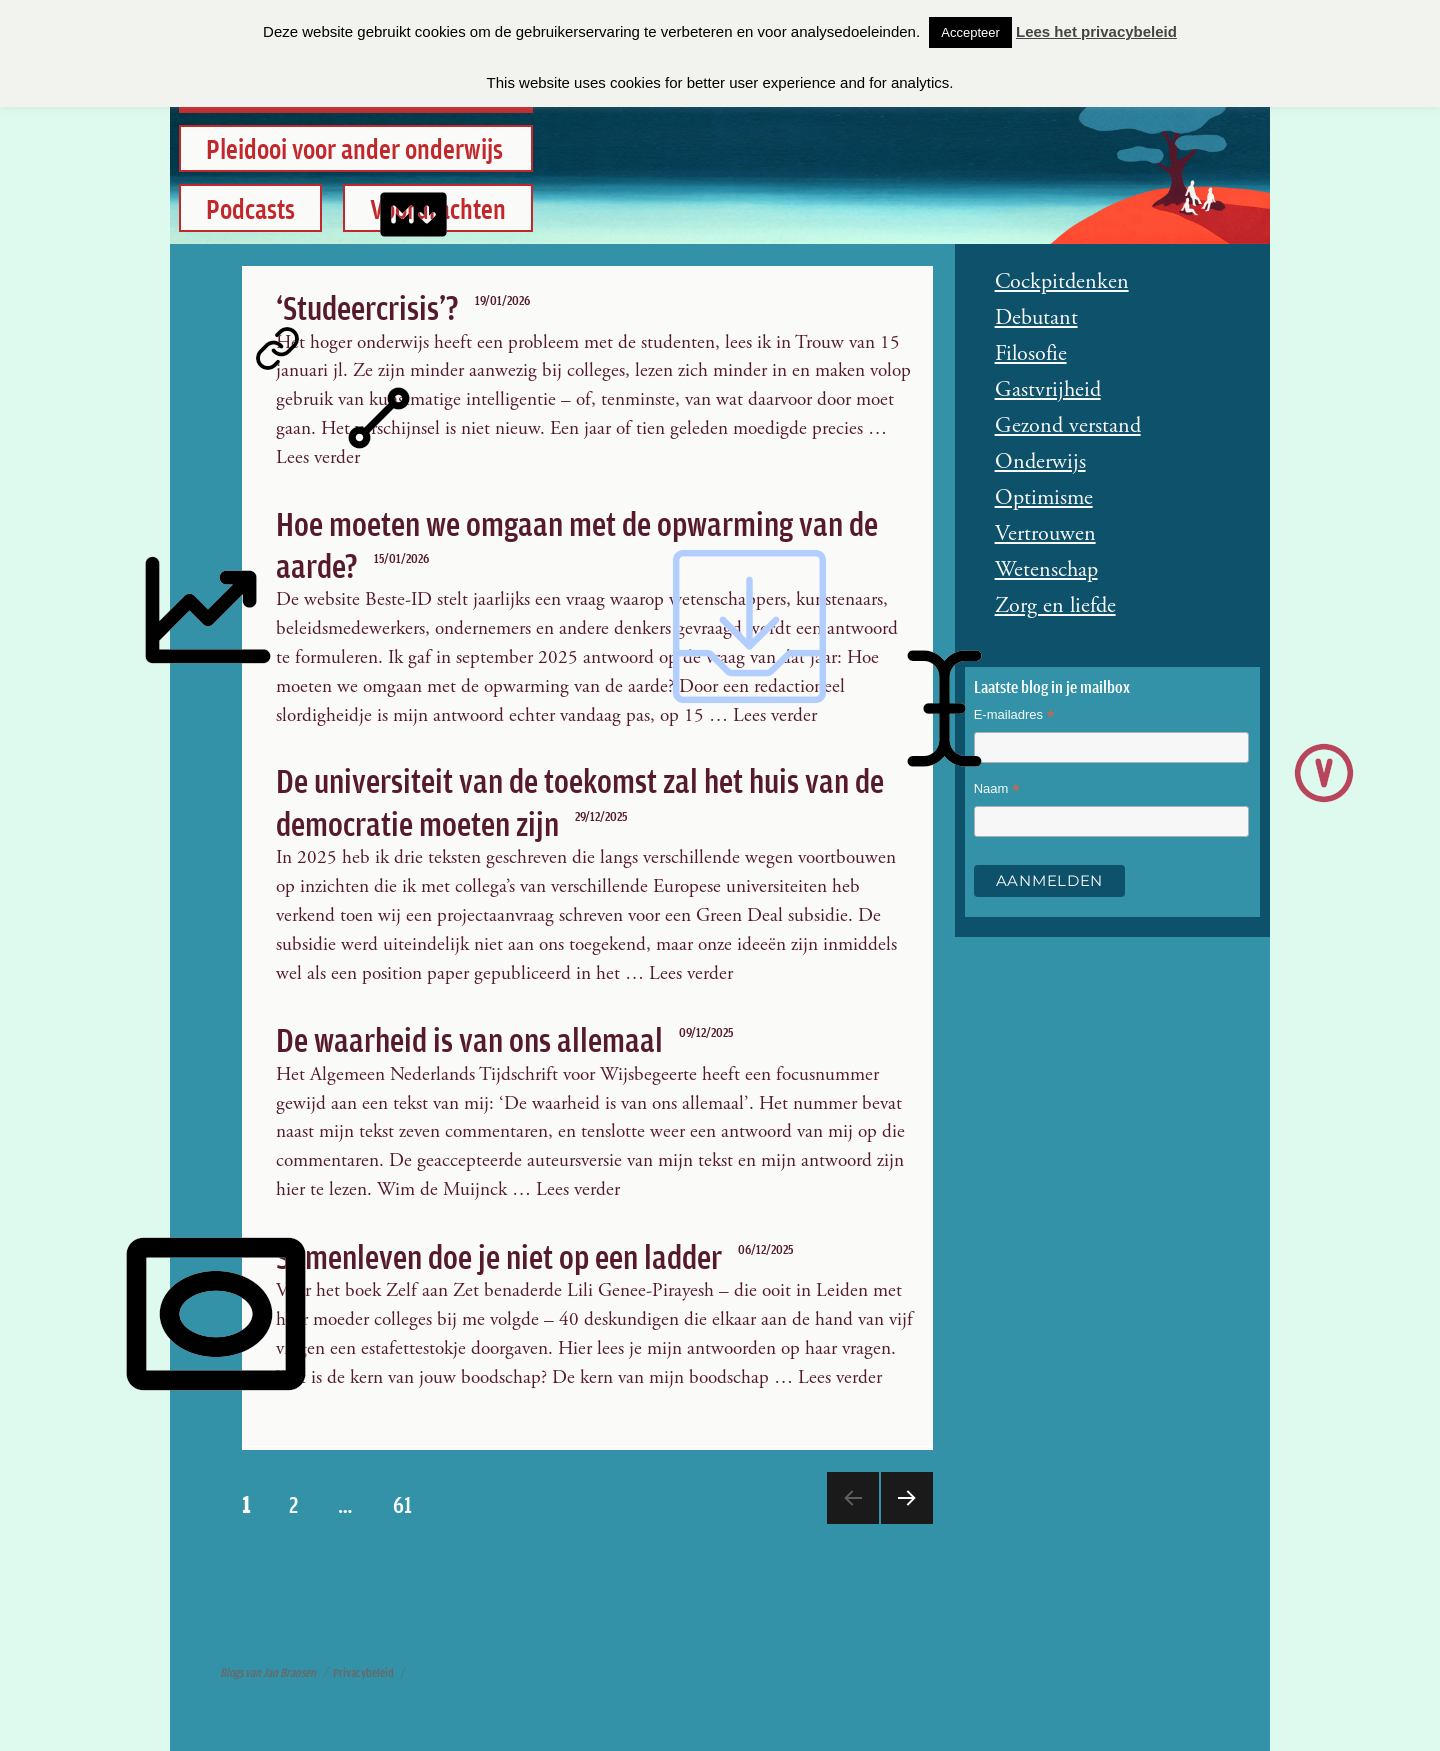 The width and height of the screenshot is (1440, 1751). I want to click on text input field is active, so click(944, 708).